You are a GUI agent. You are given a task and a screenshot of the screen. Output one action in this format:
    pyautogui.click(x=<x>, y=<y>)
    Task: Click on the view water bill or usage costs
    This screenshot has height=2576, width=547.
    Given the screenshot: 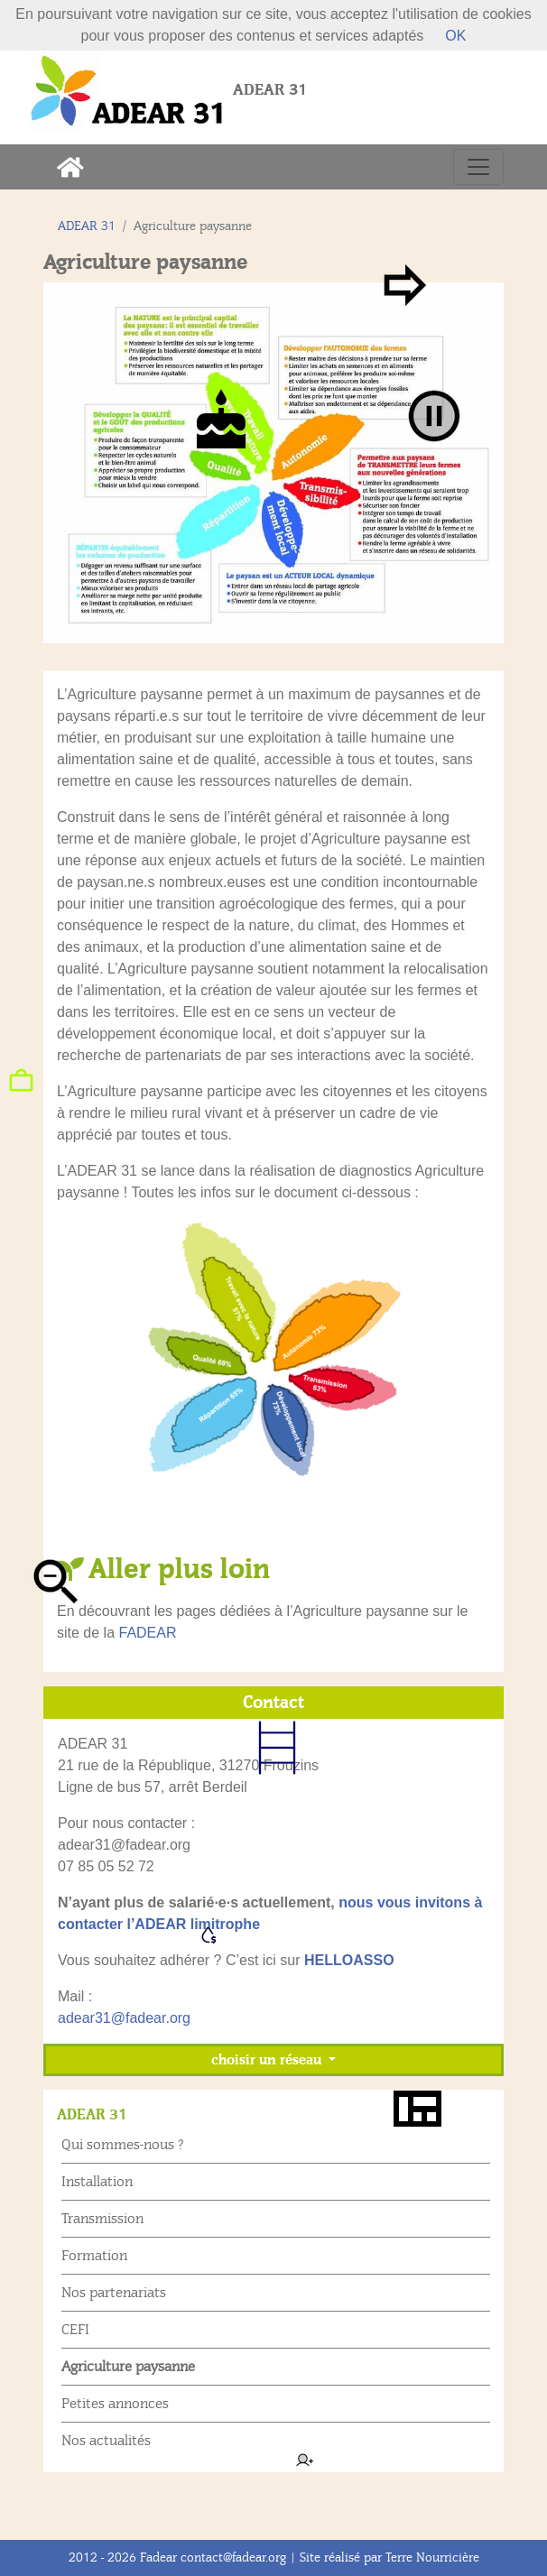 What is the action you would take?
    pyautogui.click(x=208, y=1934)
    